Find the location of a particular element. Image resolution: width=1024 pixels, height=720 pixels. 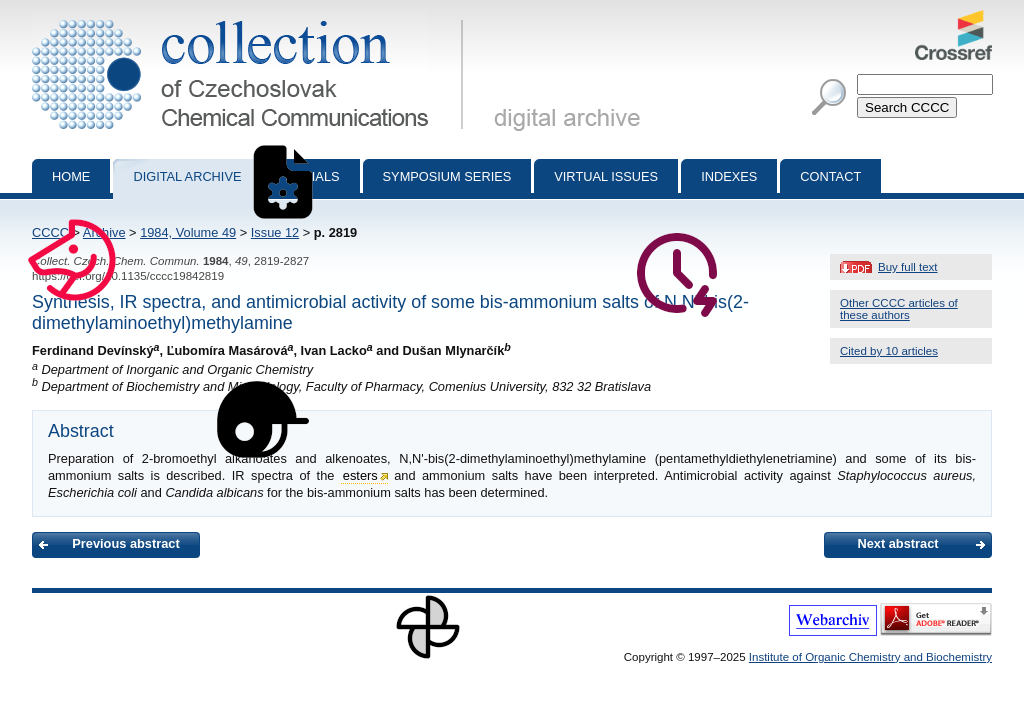

access file settings or preferences is located at coordinates (283, 182).